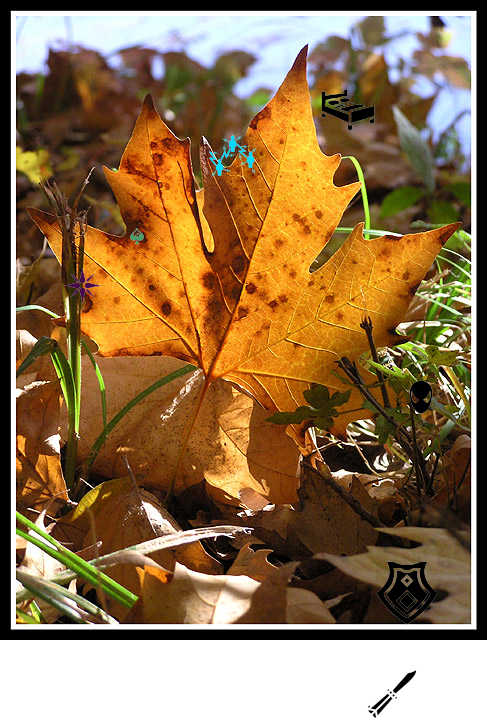 The image size is (487, 720). What do you see at coordinates (392, 694) in the screenshot?
I see `select butterfly knife weapon or tool` at bounding box center [392, 694].